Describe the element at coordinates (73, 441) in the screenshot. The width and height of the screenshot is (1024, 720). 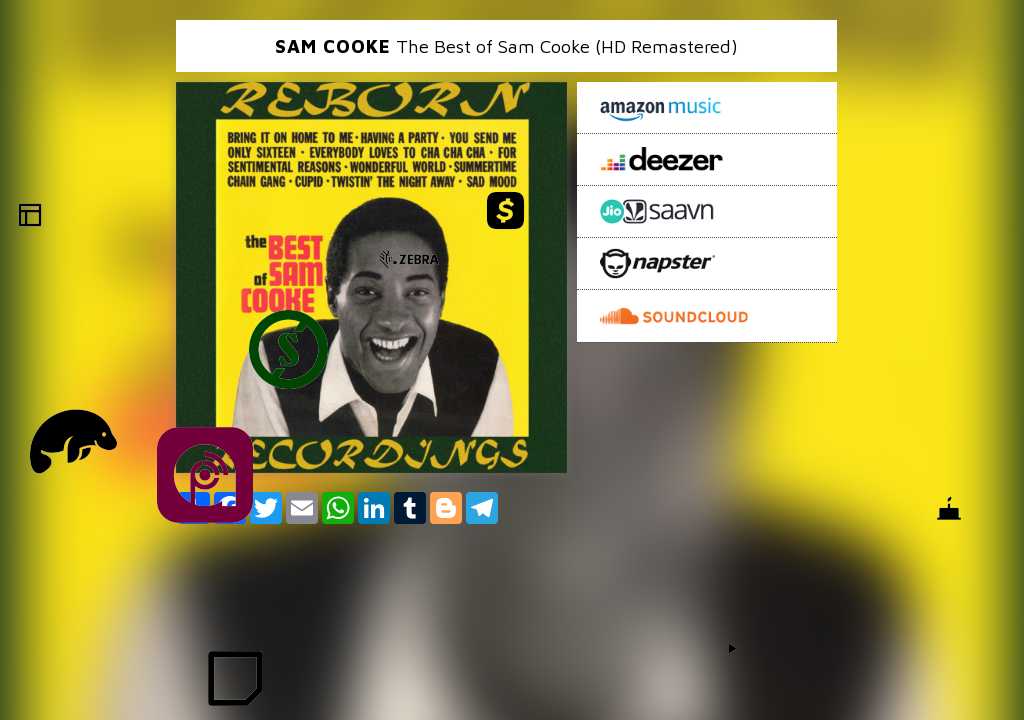
I see `open Studio 3T MongoDB database management tool` at that location.